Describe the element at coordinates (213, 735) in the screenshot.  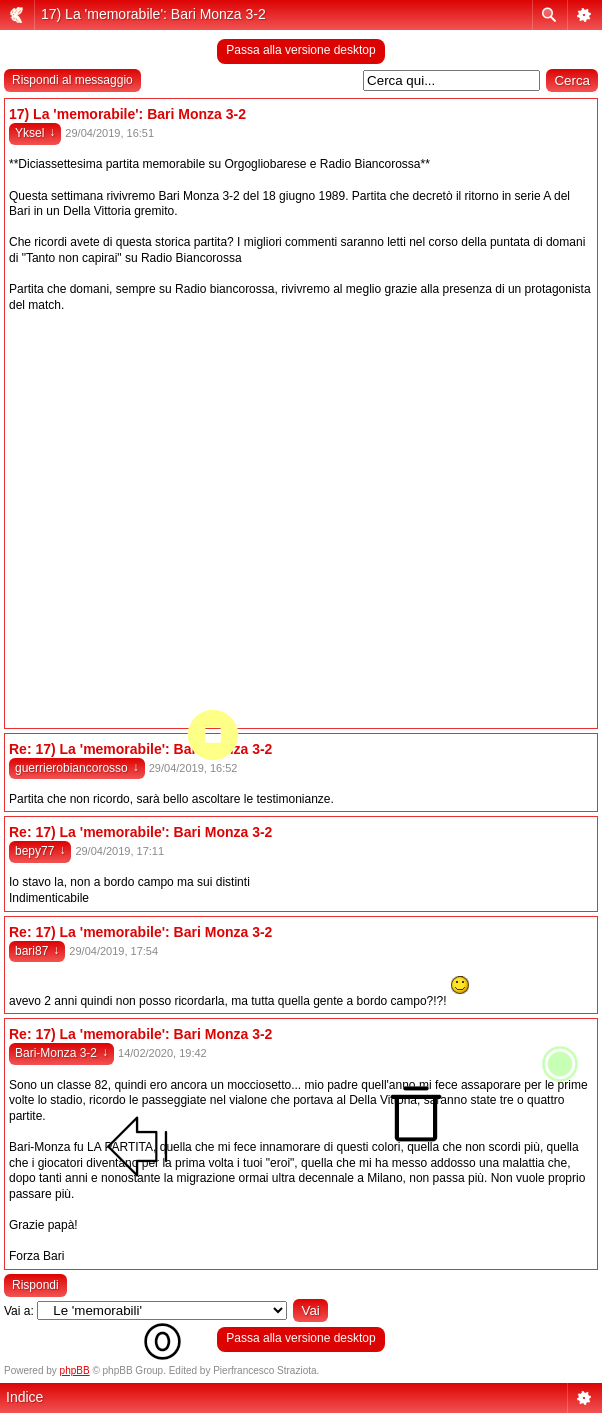
I see `stop media playback` at that location.